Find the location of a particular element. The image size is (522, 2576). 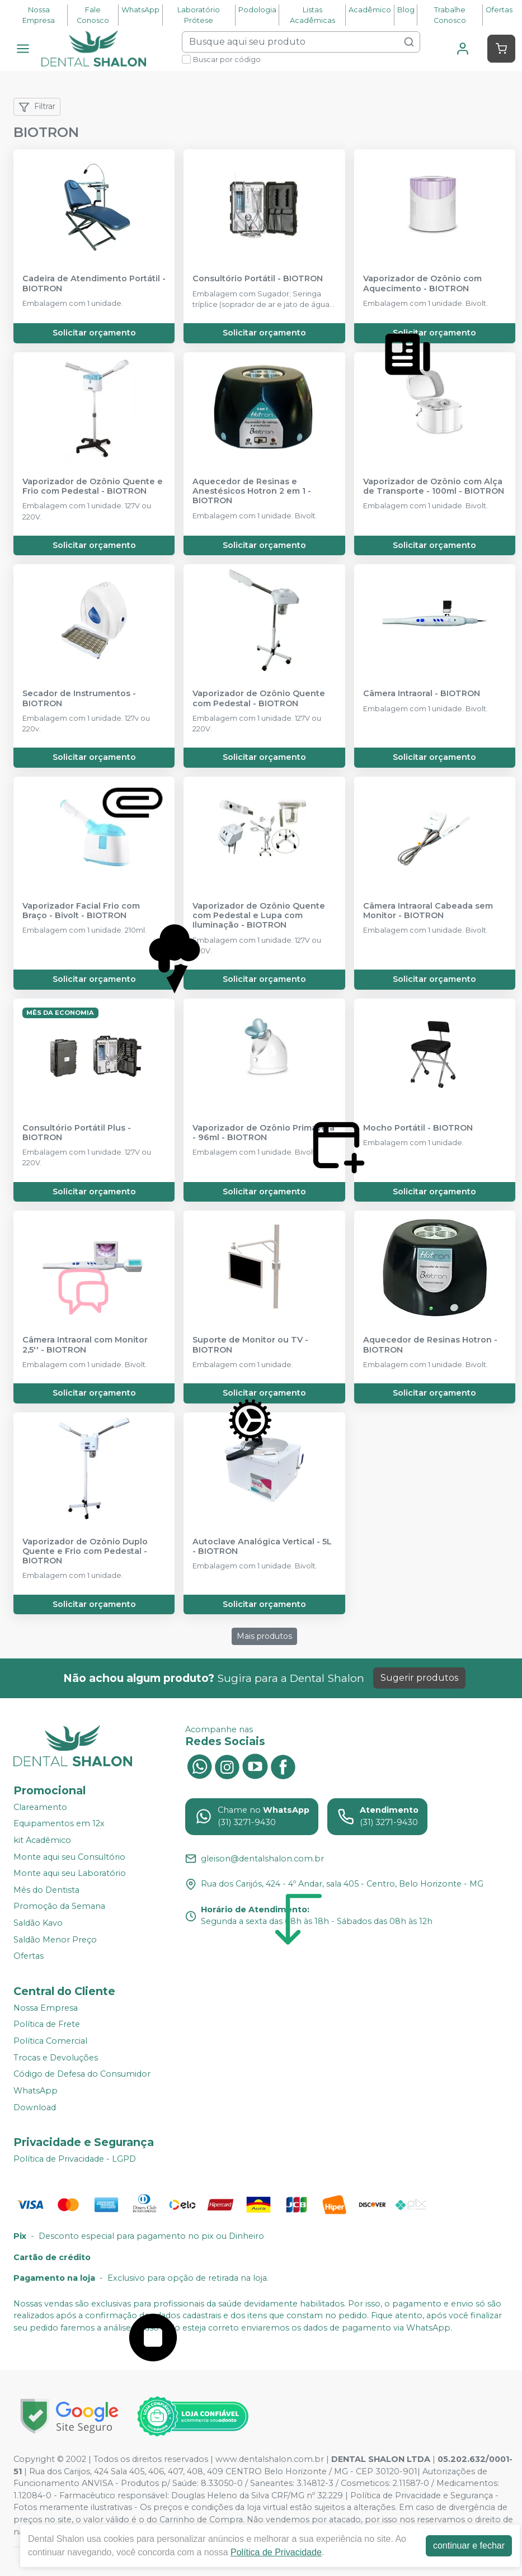

navigate back and down in a menu hierarchy is located at coordinates (298, 1919).